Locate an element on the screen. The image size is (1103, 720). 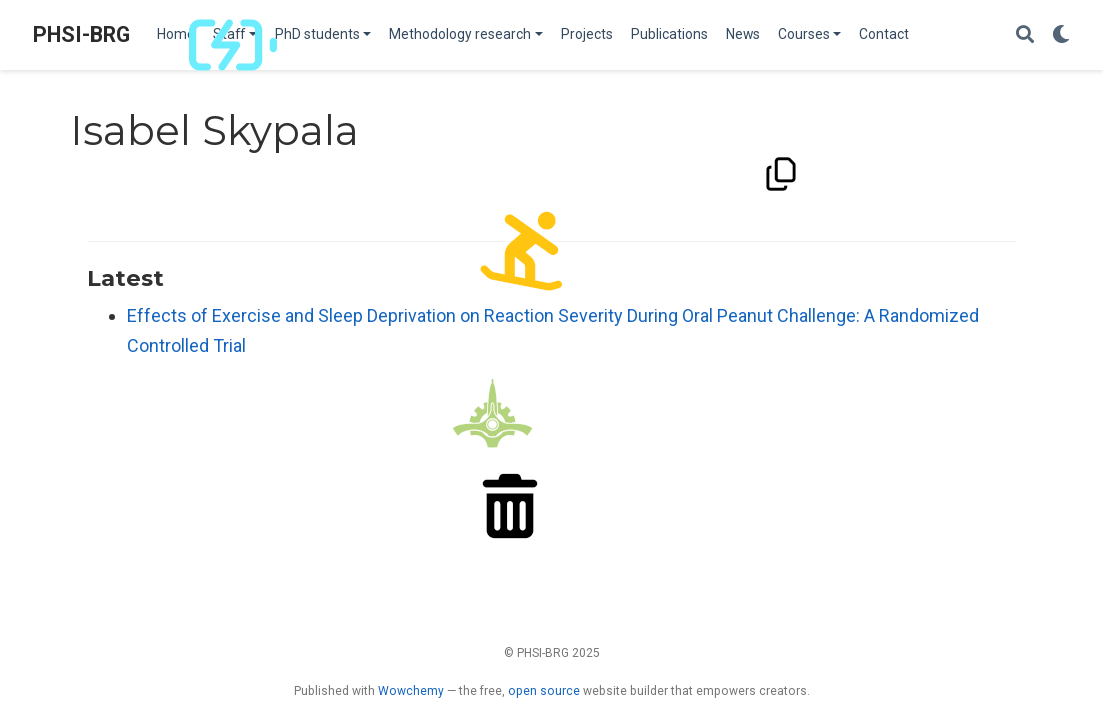
delete selected item is located at coordinates (510, 507).